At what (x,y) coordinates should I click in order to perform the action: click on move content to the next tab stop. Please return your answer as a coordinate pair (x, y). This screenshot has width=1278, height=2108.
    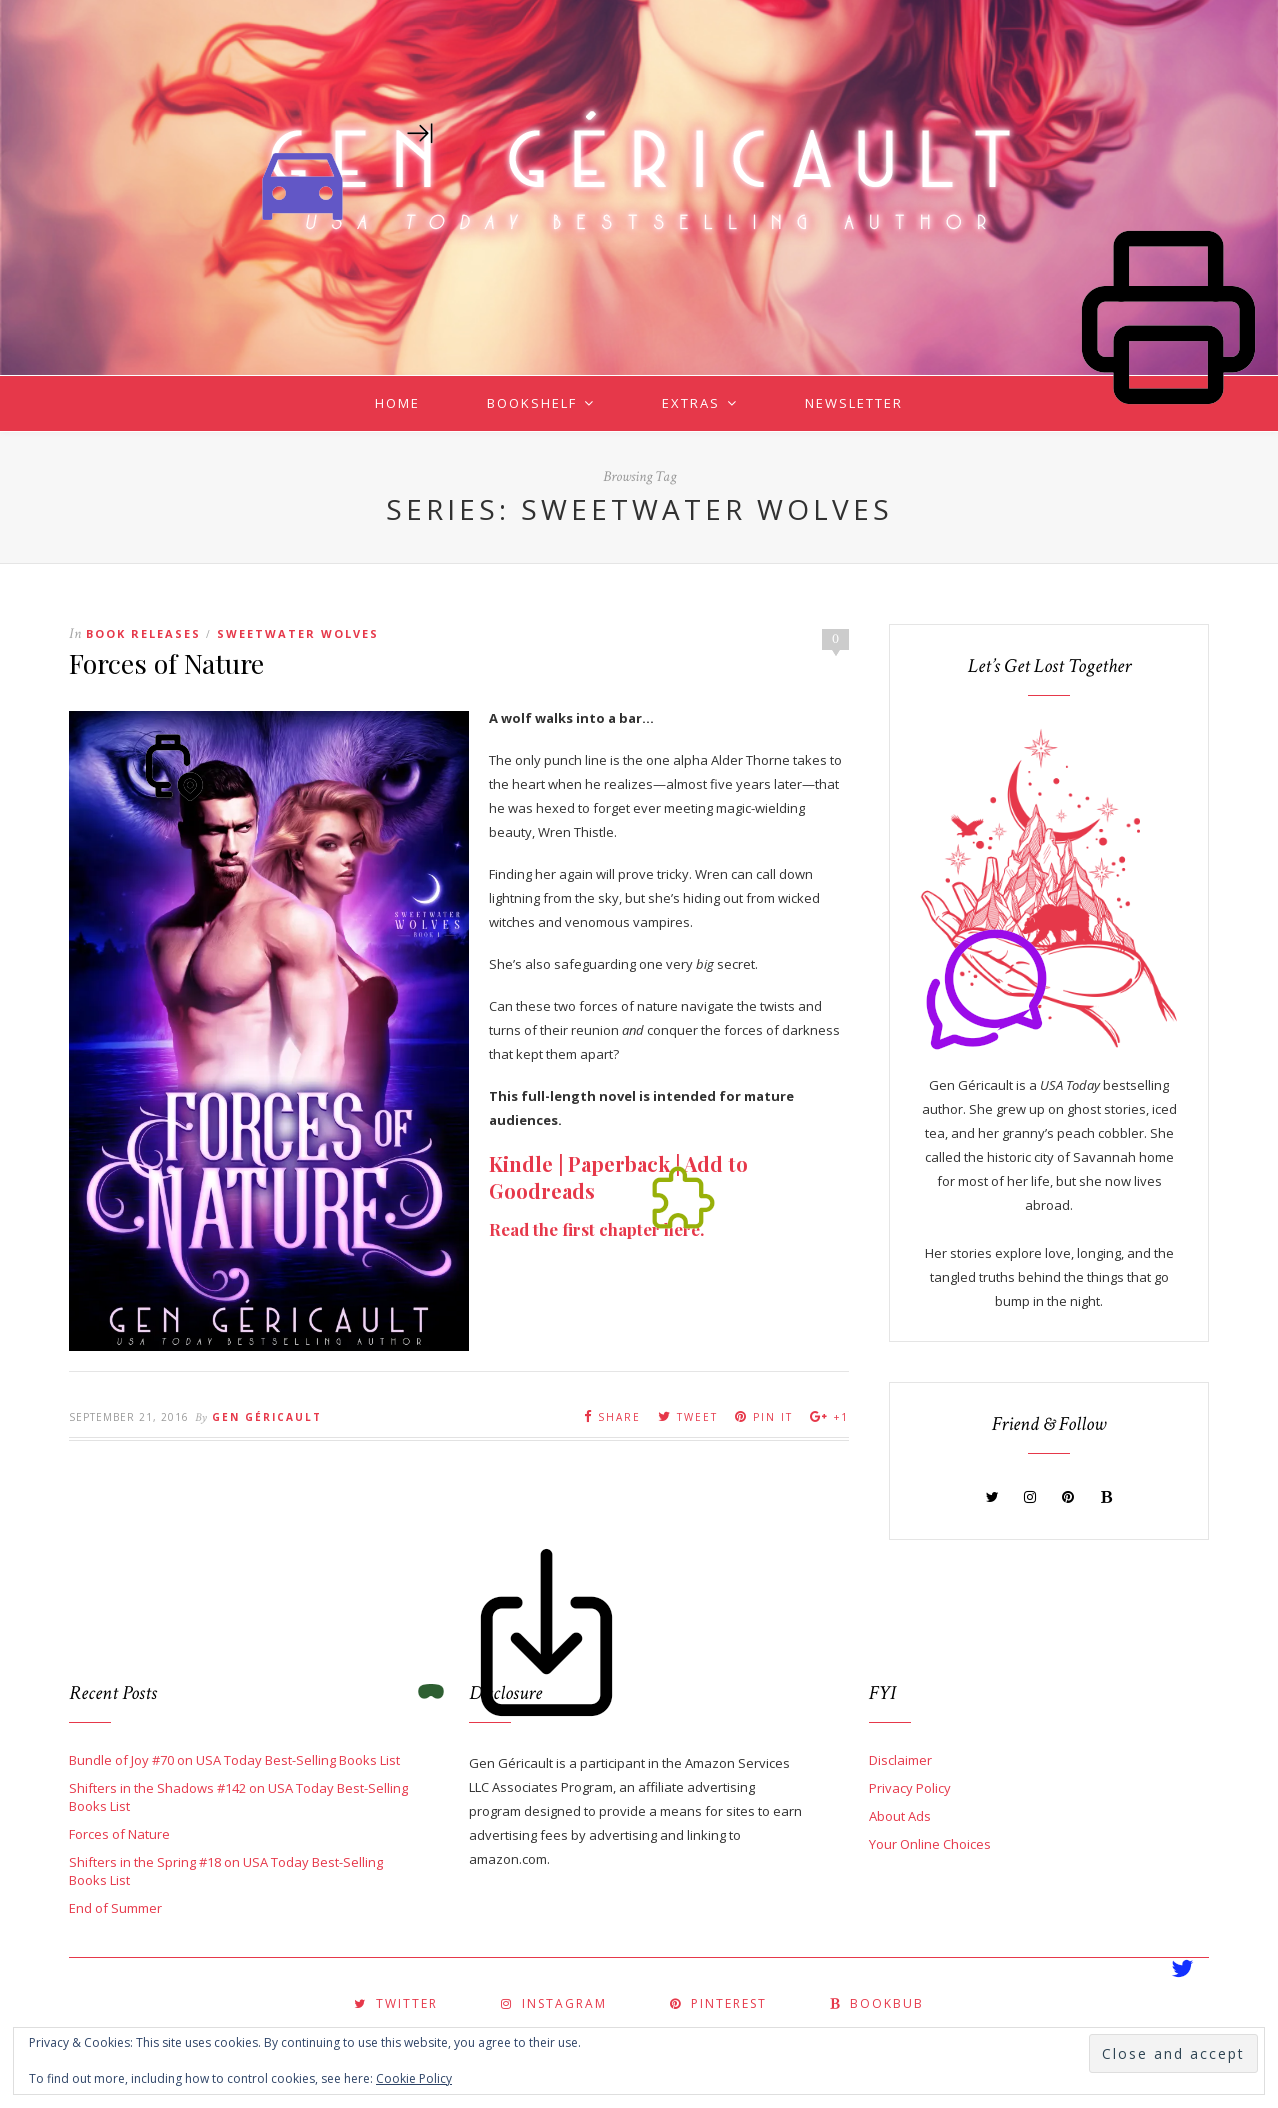
    Looking at the image, I should click on (420, 133).